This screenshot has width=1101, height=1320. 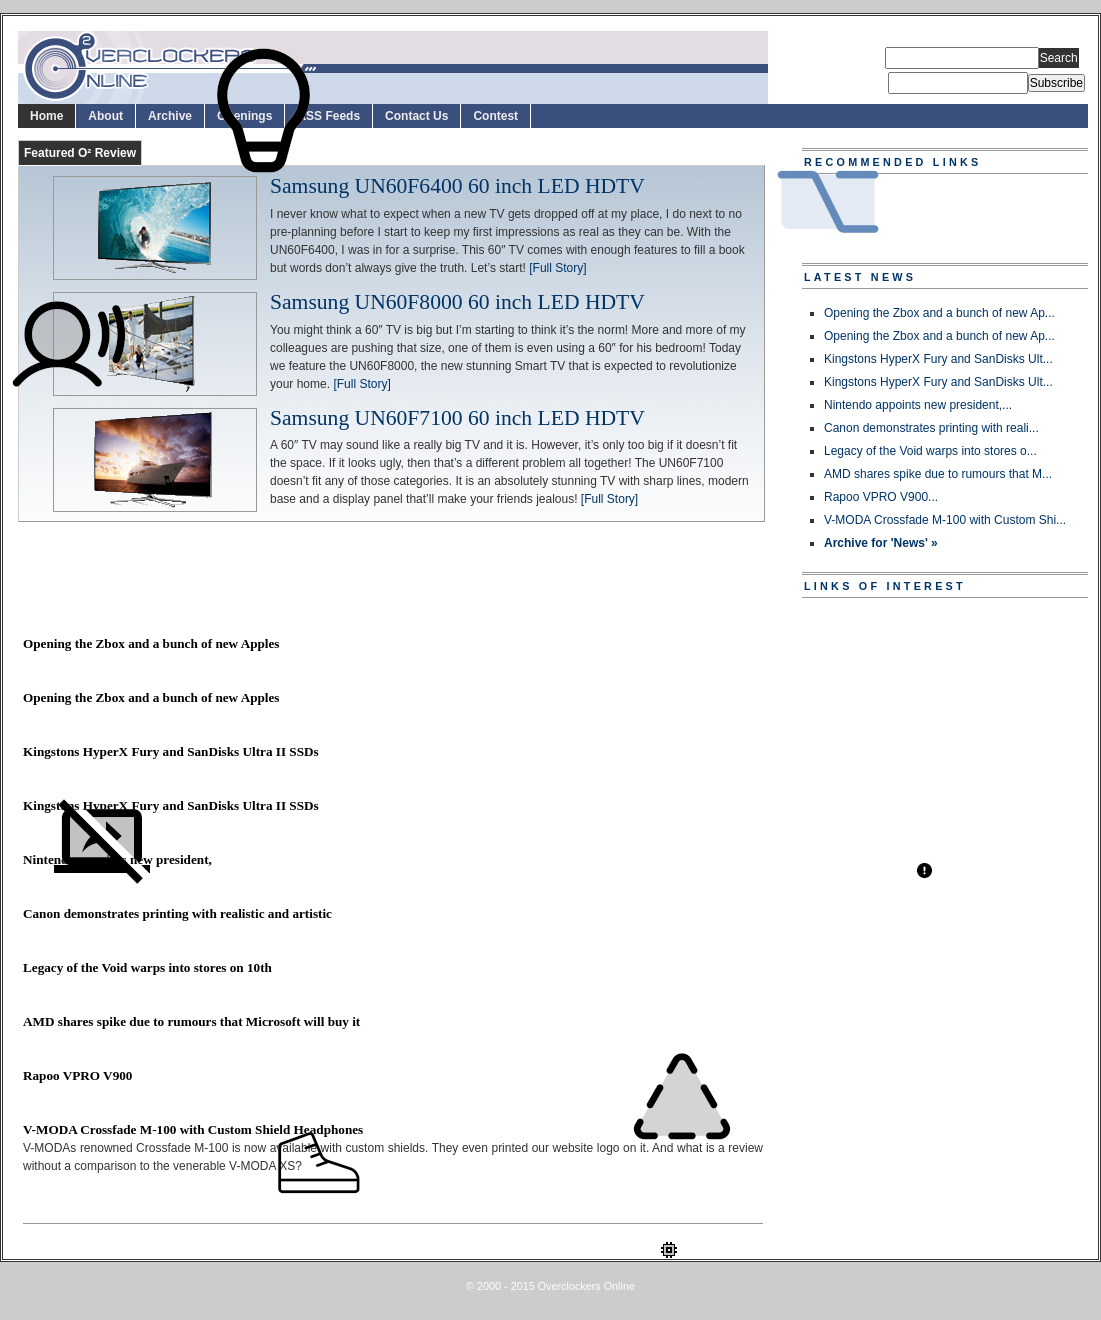 I want to click on access tips or suggestions, so click(x=263, y=110).